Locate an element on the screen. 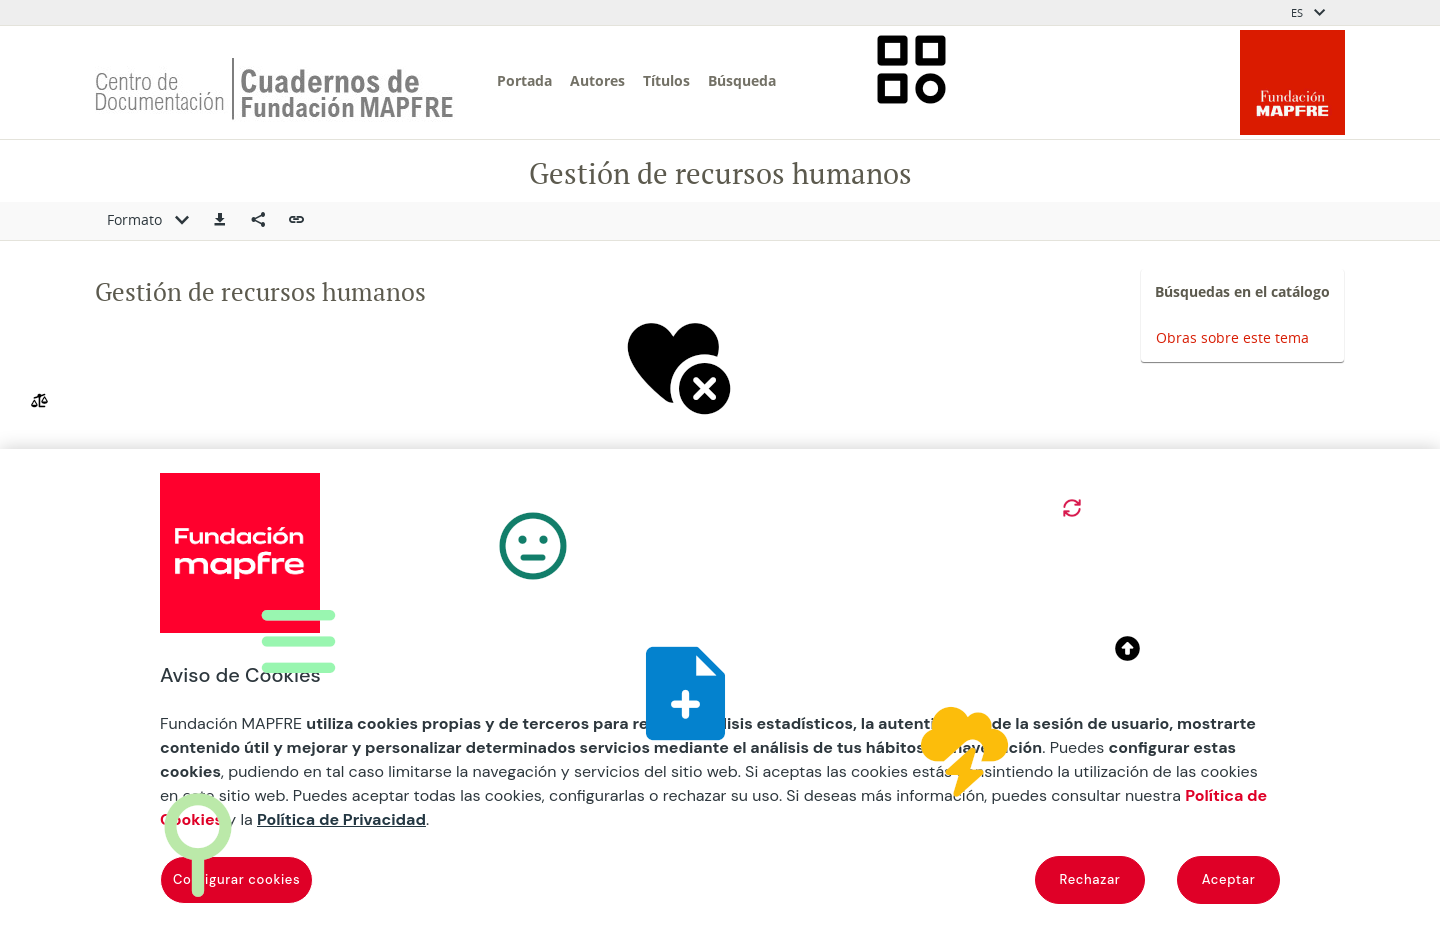 The height and width of the screenshot is (928, 1440). upload a file or document is located at coordinates (1127, 648).